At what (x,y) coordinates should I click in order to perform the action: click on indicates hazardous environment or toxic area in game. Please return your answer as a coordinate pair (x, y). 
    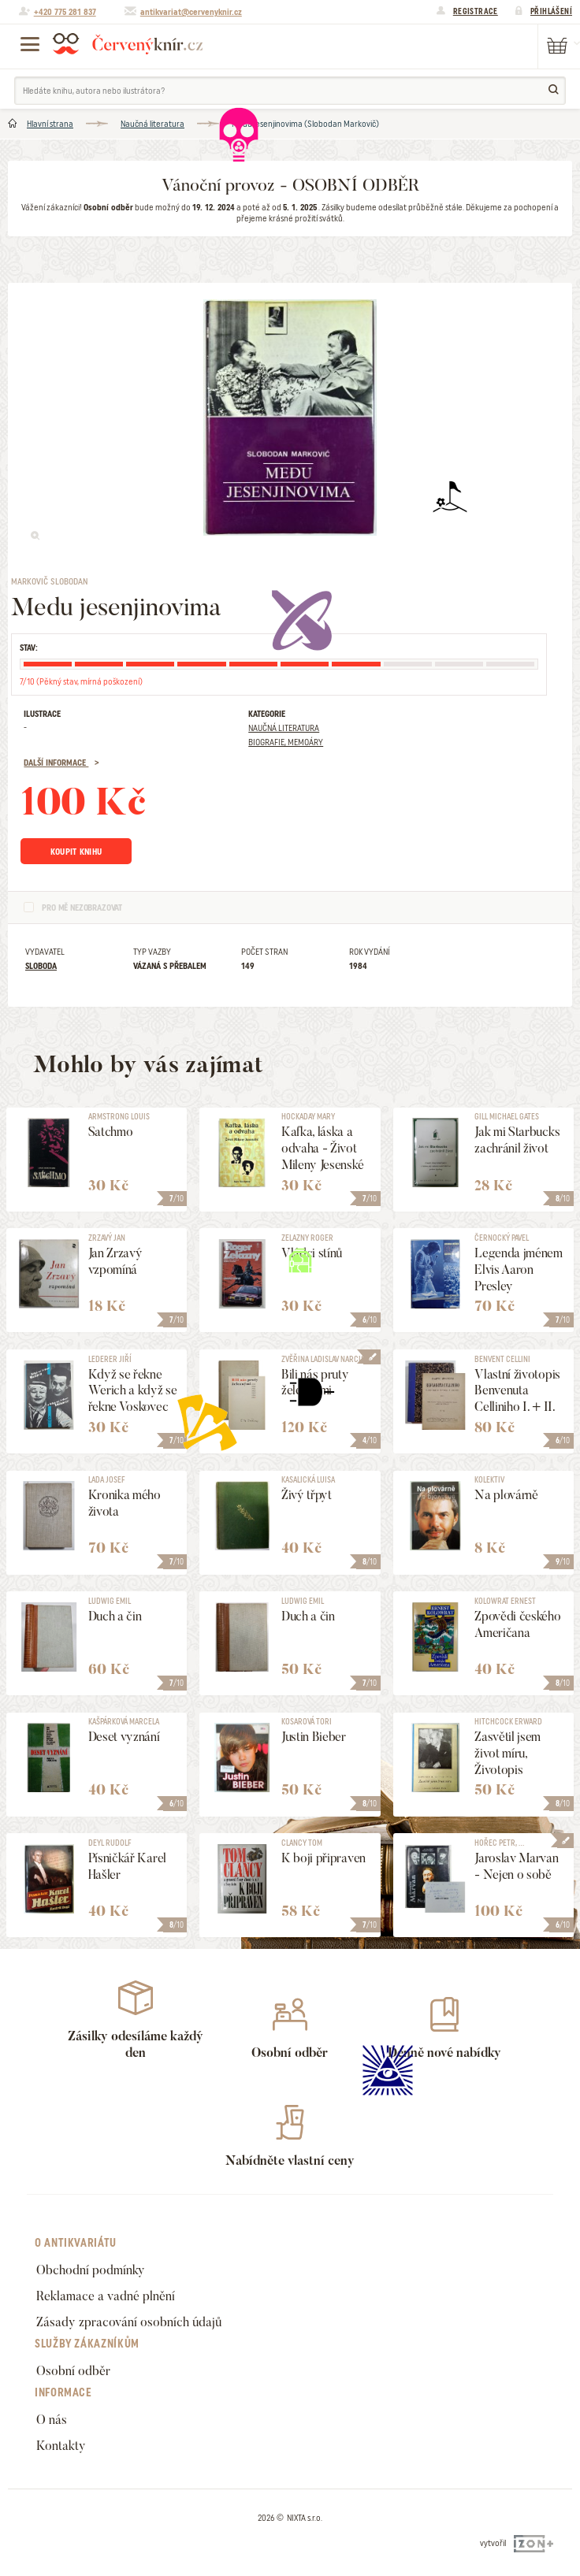
    Looking at the image, I should click on (239, 135).